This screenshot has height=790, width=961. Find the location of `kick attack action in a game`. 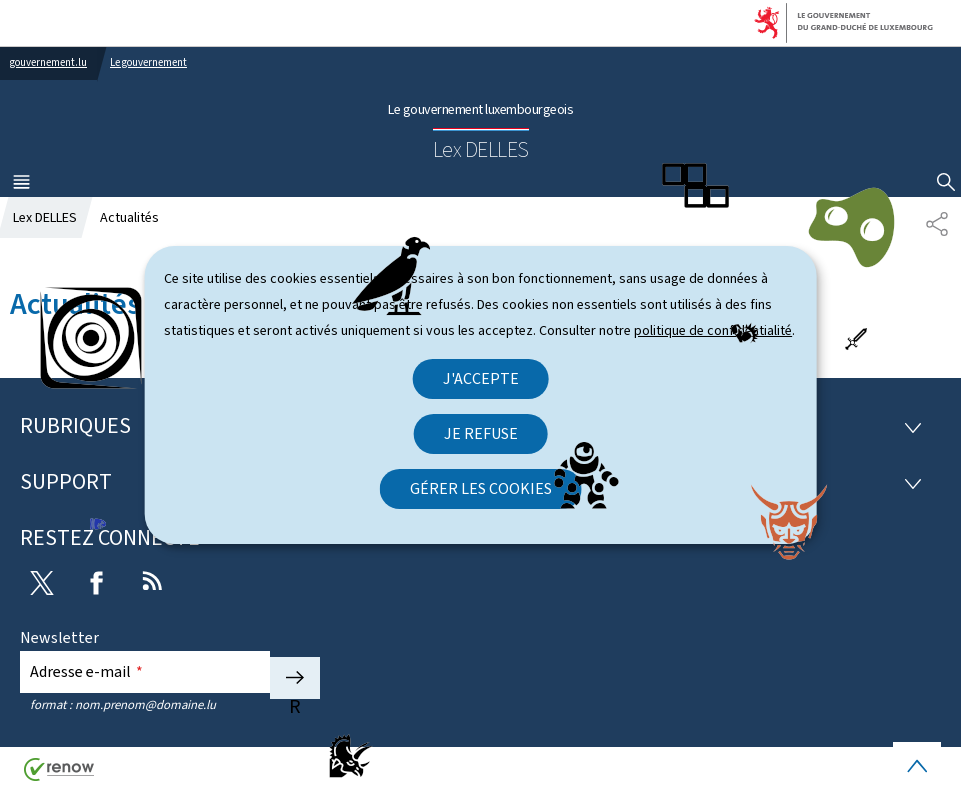

kick attack action in a game is located at coordinates (745, 333).